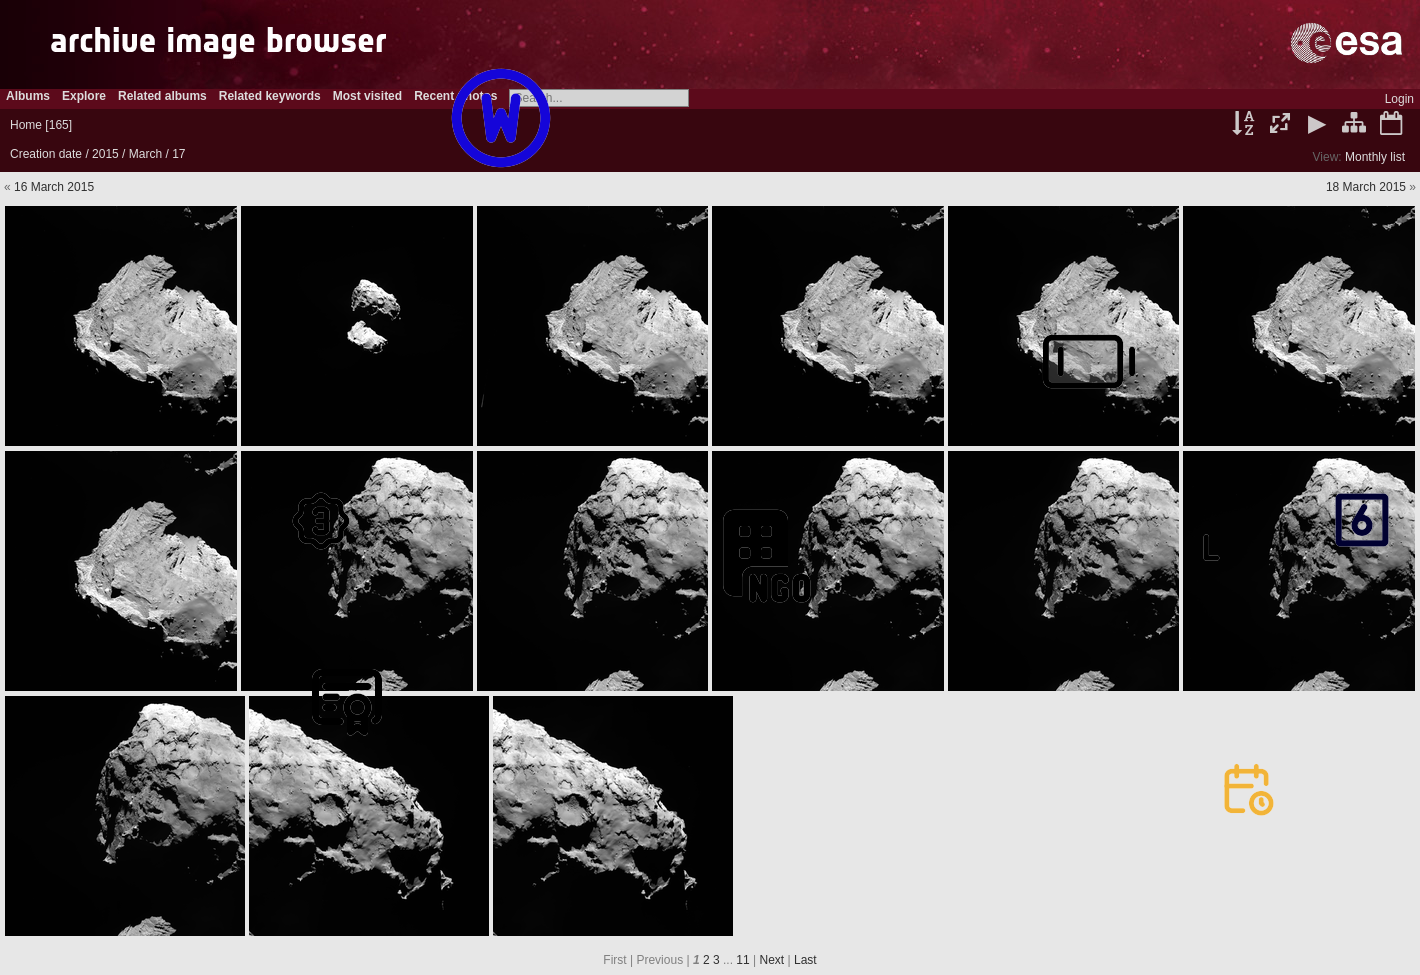 This screenshot has height=975, width=1420. Describe the element at coordinates (1246, 788) in the screenshot. I see `schedule an event with a specific time` at that location.